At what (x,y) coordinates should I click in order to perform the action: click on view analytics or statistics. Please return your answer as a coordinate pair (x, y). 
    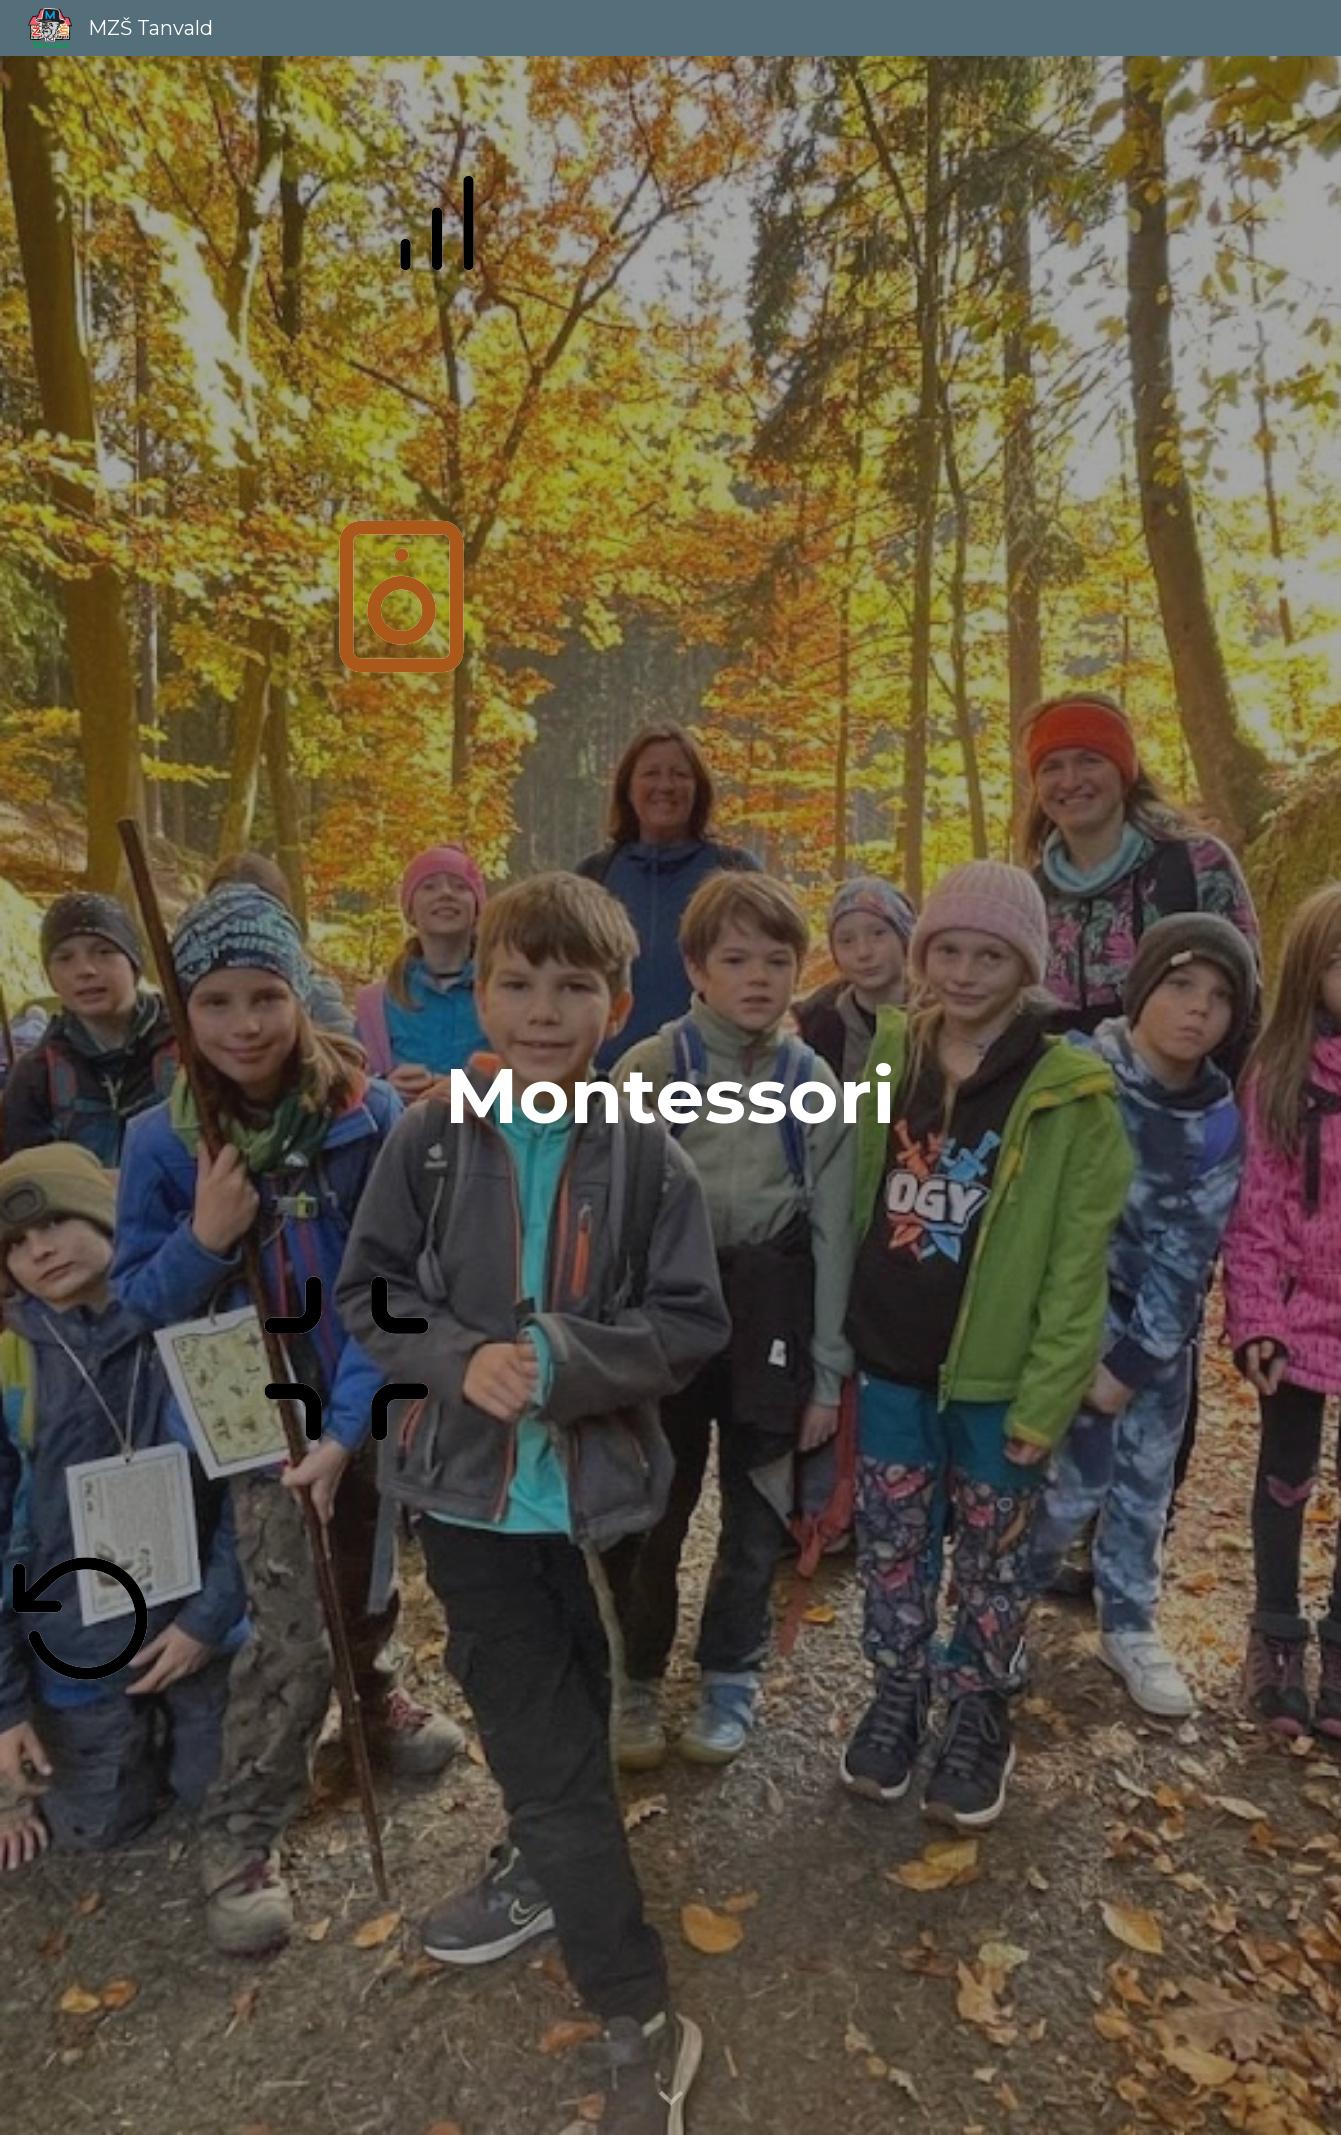
    Looking at the image, I should click on (437, 223).